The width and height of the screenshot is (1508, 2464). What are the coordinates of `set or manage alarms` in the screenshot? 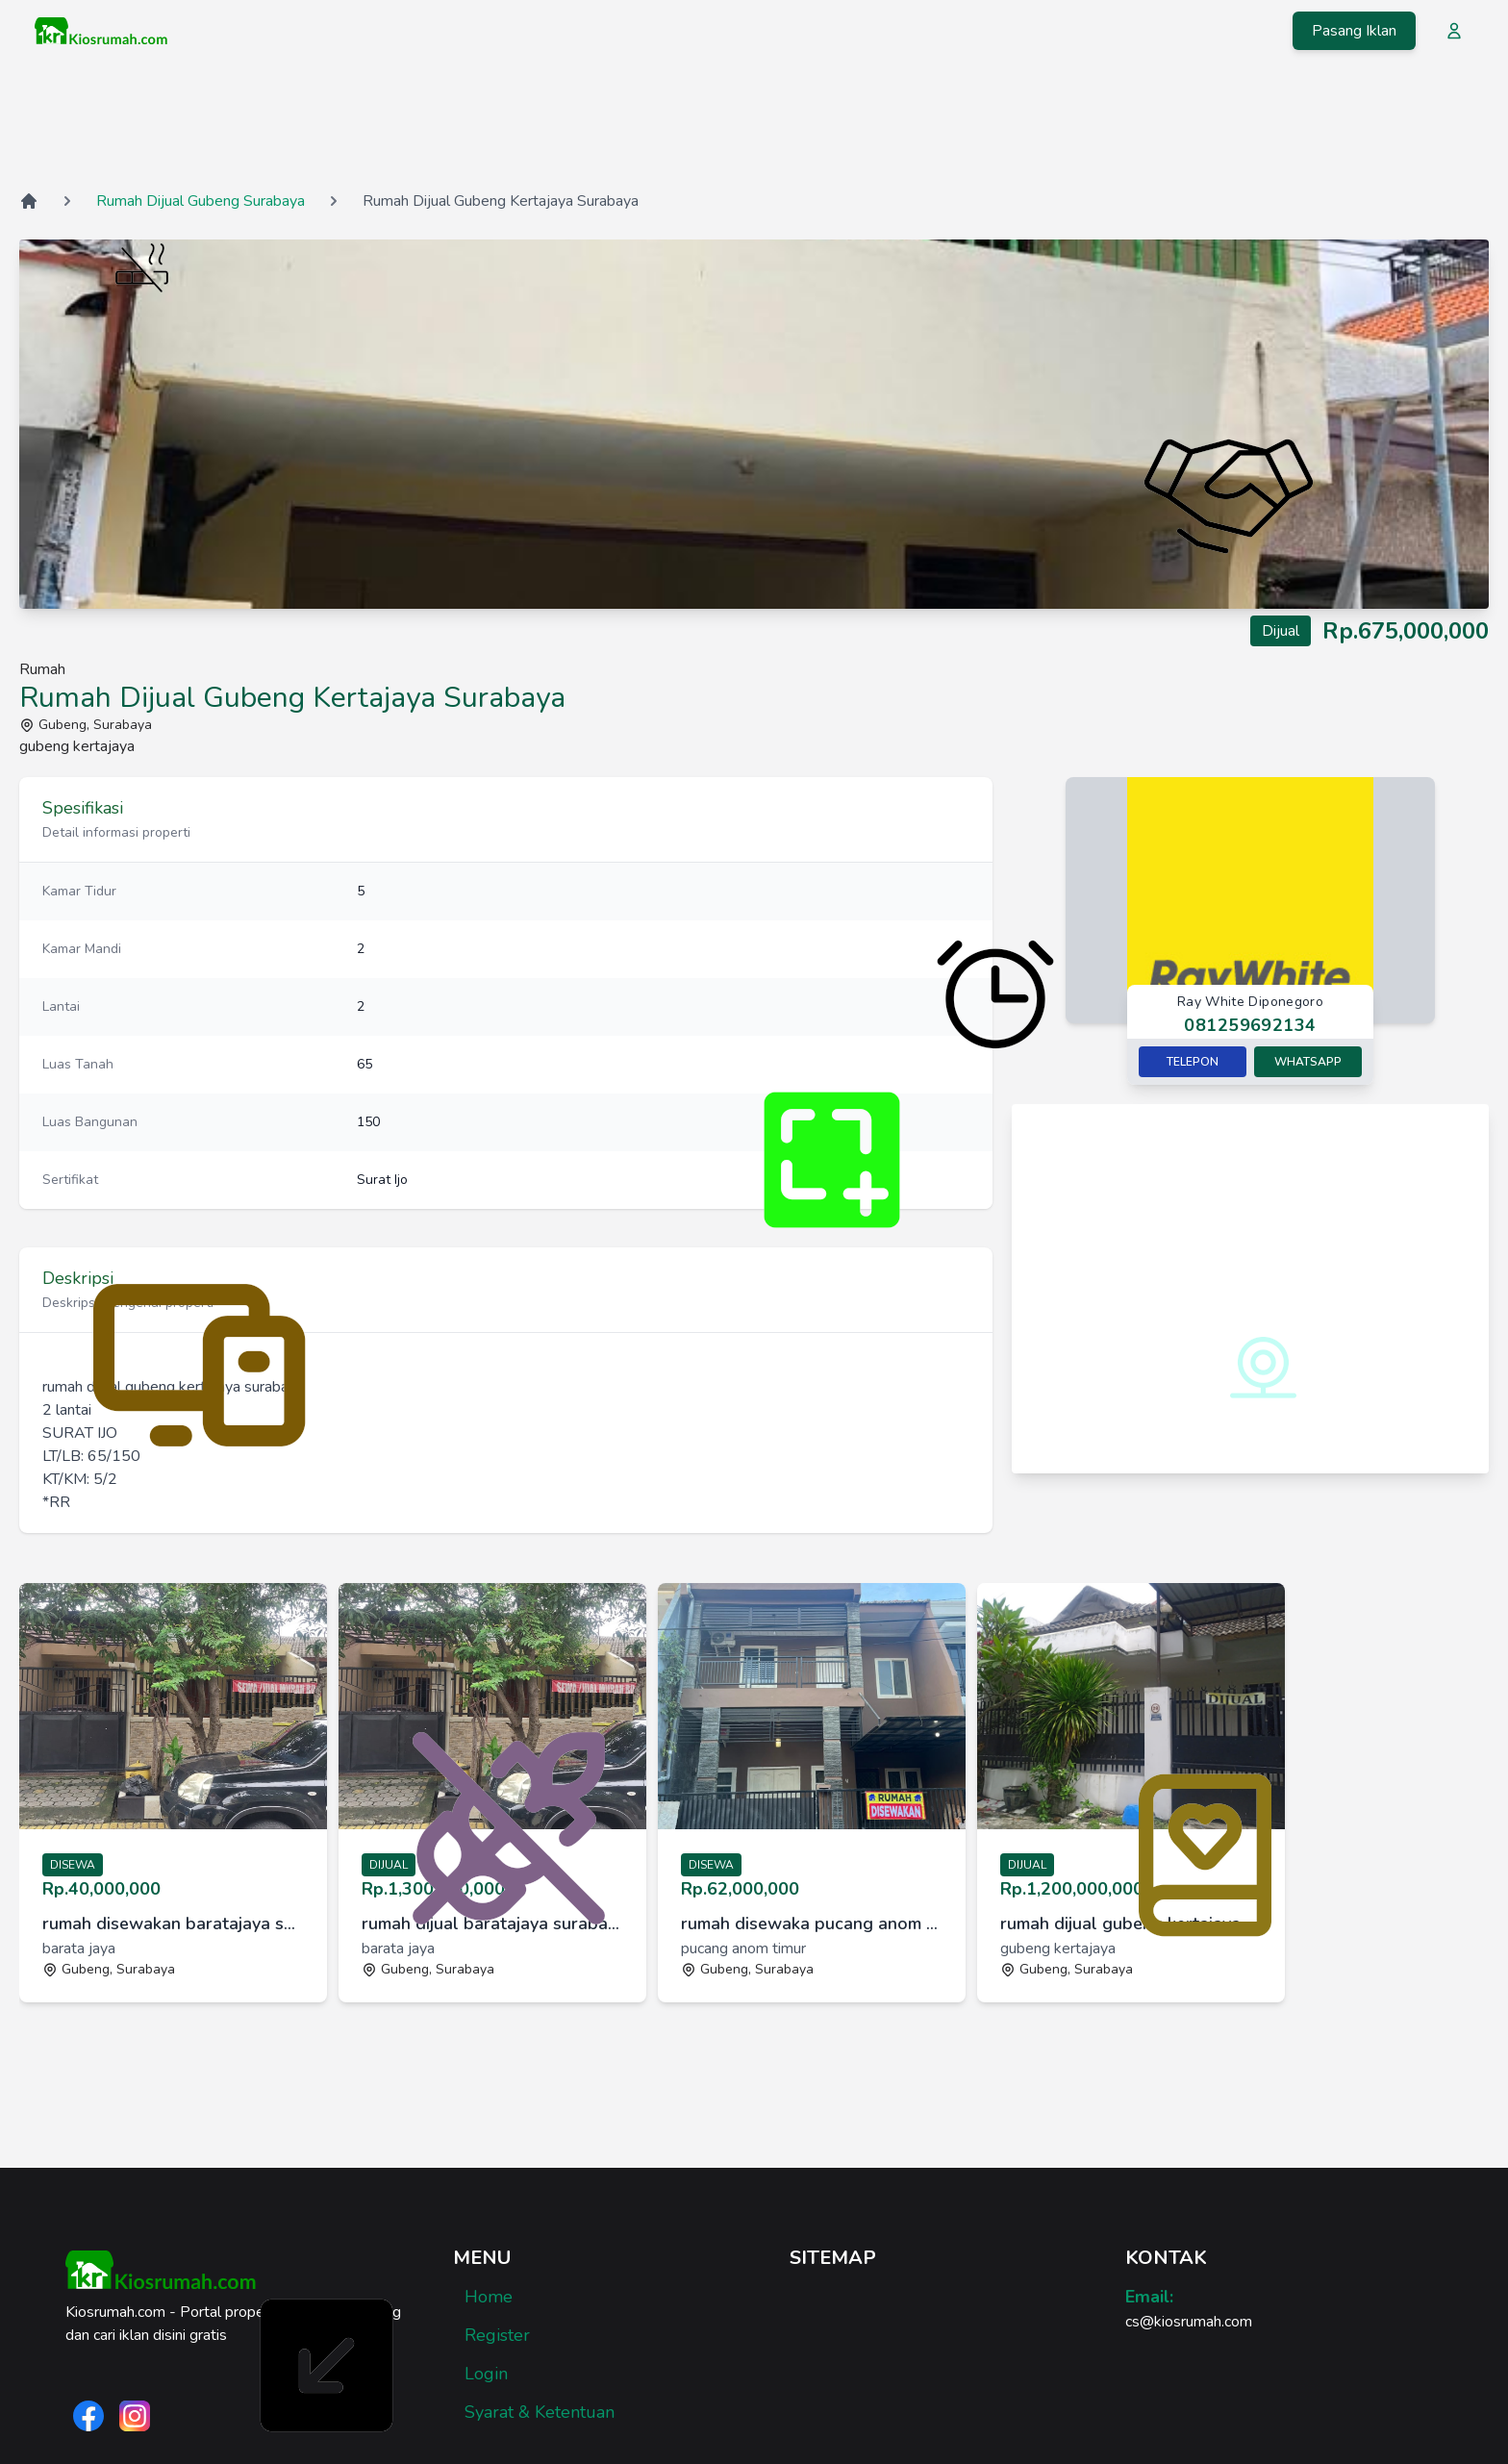 It's located at (995, 994).